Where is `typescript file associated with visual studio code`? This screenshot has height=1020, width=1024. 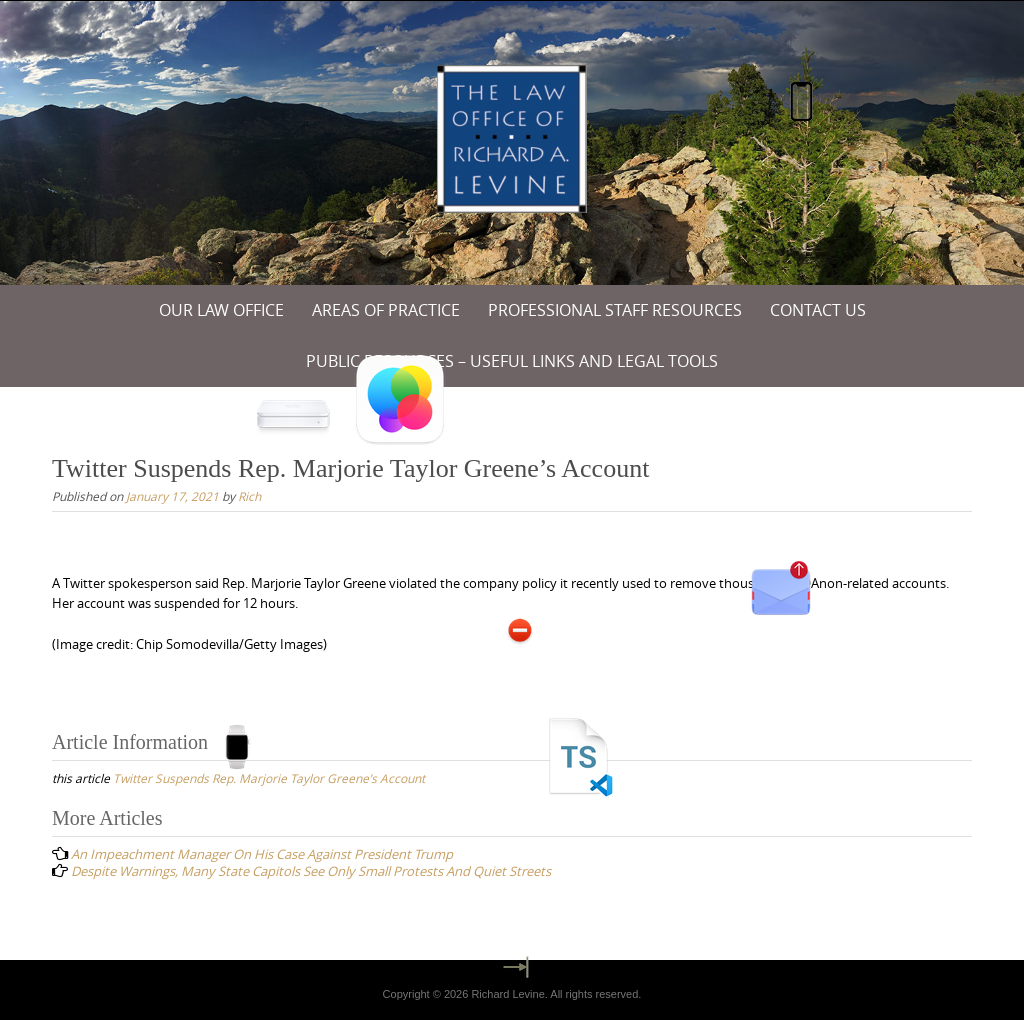 typescript file associated with visual studio code is located at coordinates (578, 757).